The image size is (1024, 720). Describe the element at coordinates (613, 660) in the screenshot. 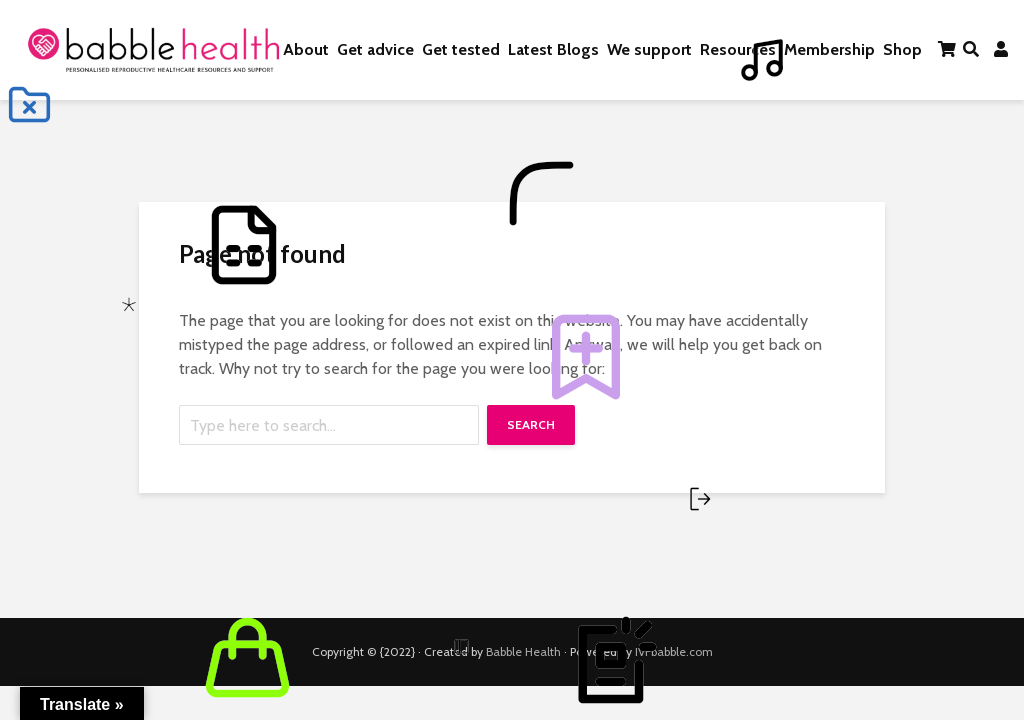

I see `indicates sponsored or advertisement content` at that location.